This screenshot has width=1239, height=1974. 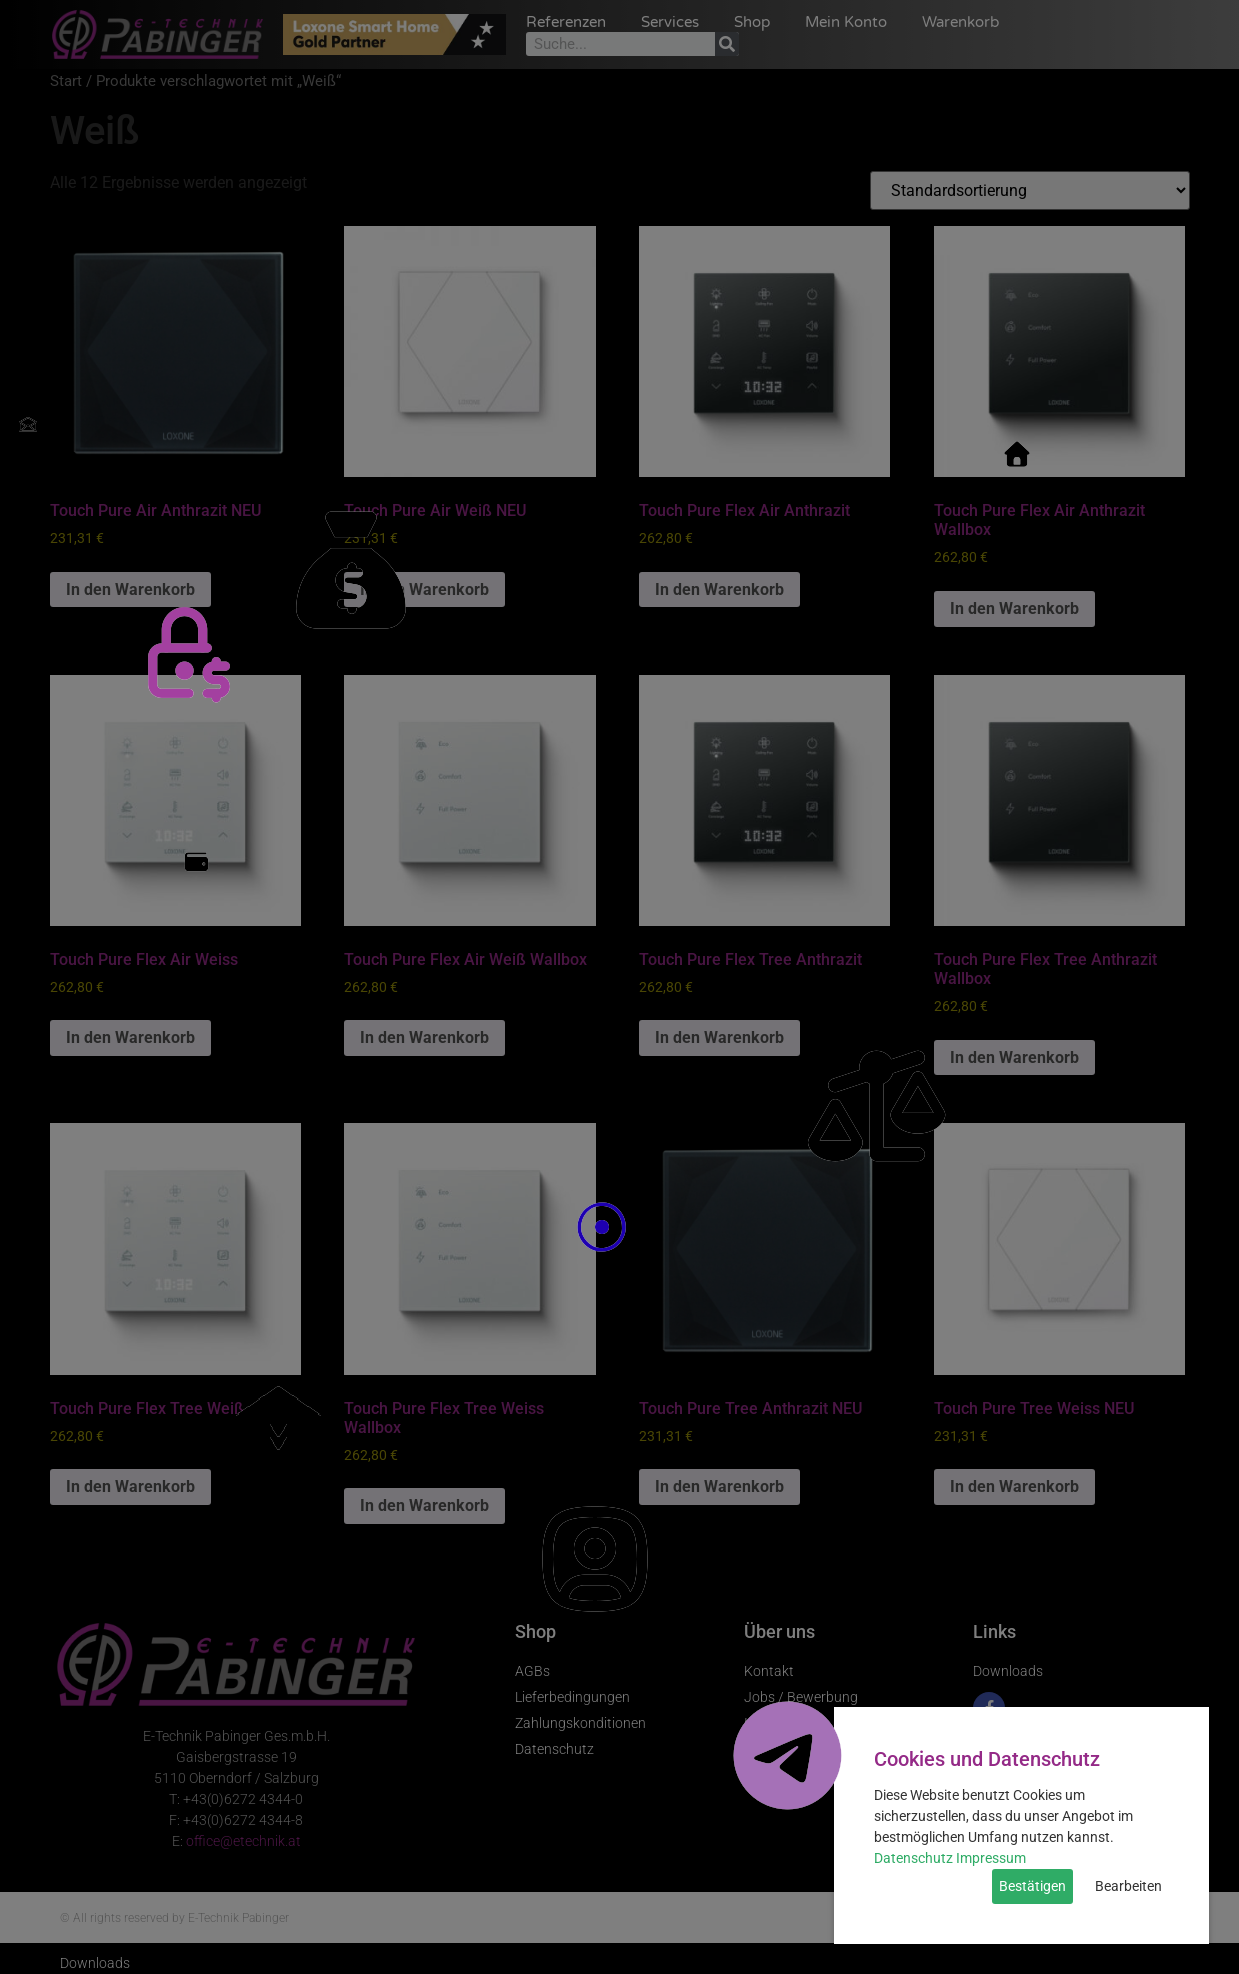 What do you see at coordinates (184, 652) in the screenshot?
I see `secure payment or transaction` at bounding box center [184, 652].